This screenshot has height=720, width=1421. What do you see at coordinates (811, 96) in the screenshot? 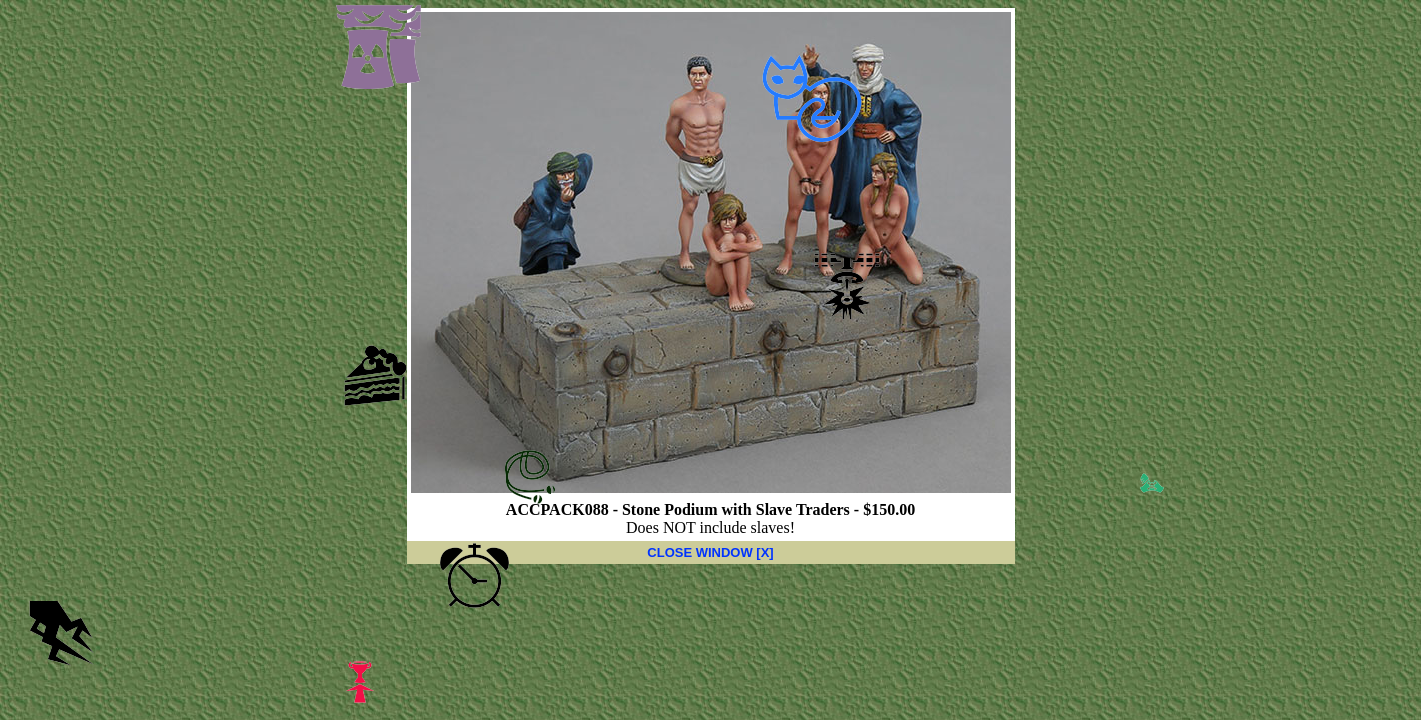
I see `decorative cat icon for pet-related content` at bounding box center [811, 96].